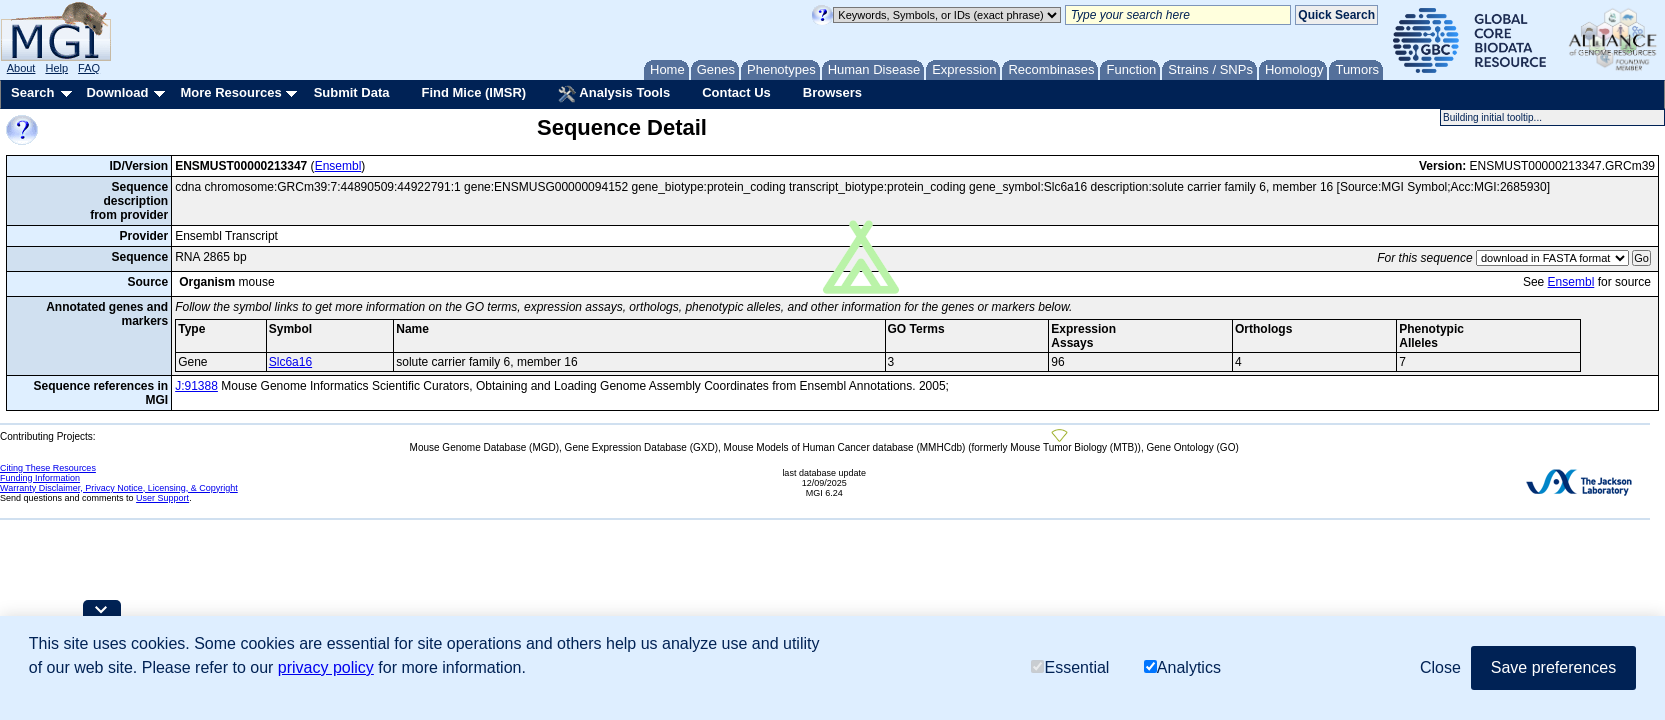 This screenshot has width=1665, height=720. I want to click on no wifi signal available, so click(1059, 435).